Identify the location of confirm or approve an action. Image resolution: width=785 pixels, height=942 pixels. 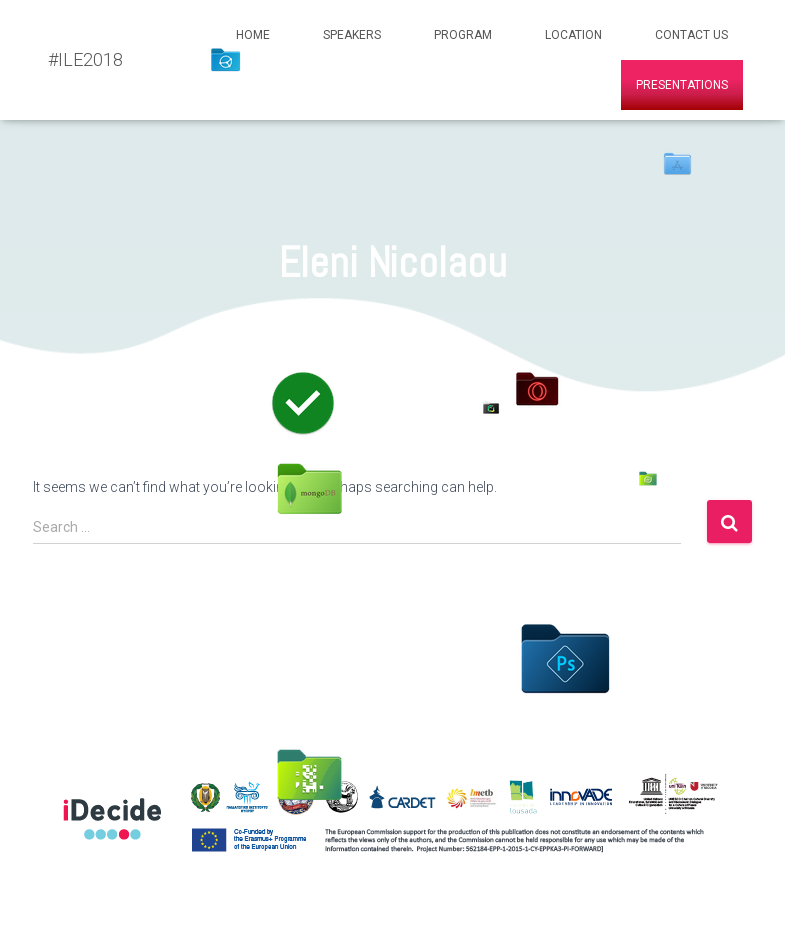
(303, 403).